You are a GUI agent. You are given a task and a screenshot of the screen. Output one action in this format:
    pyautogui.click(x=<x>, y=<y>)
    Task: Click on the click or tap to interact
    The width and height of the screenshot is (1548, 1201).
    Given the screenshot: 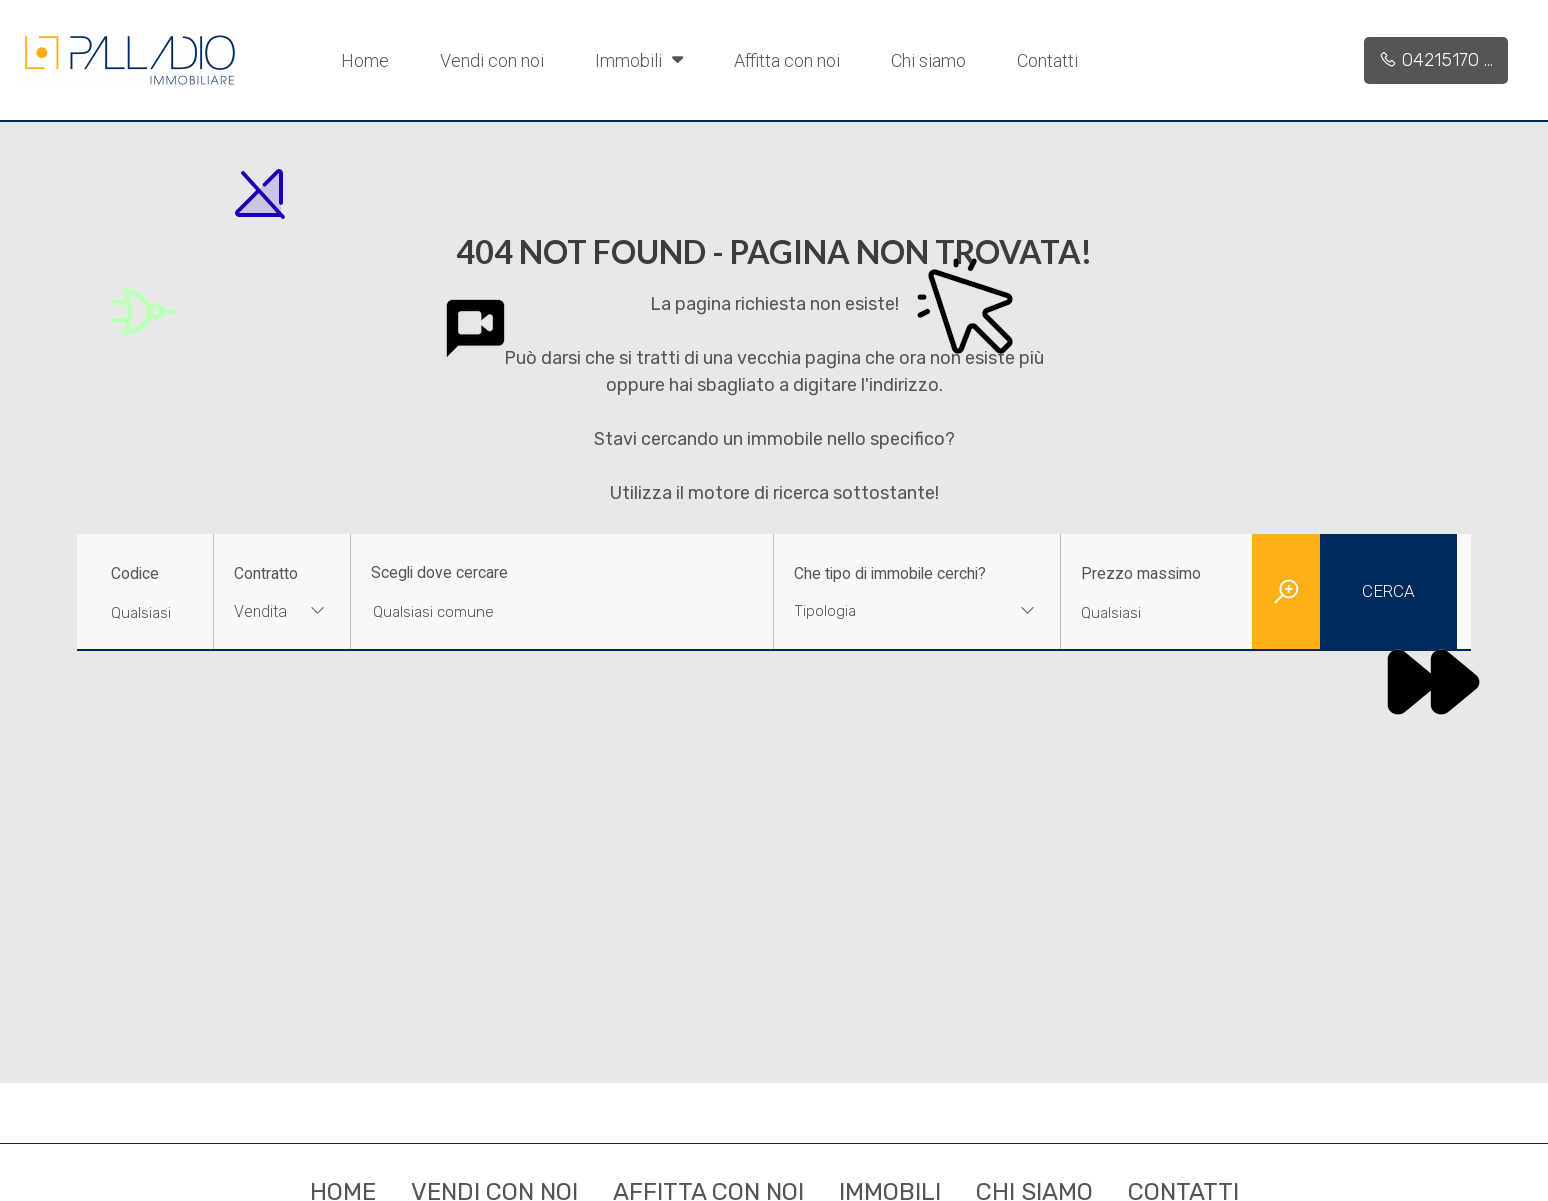 What is the action you would take?
    pyautogui.click(x=970, y=311)
    